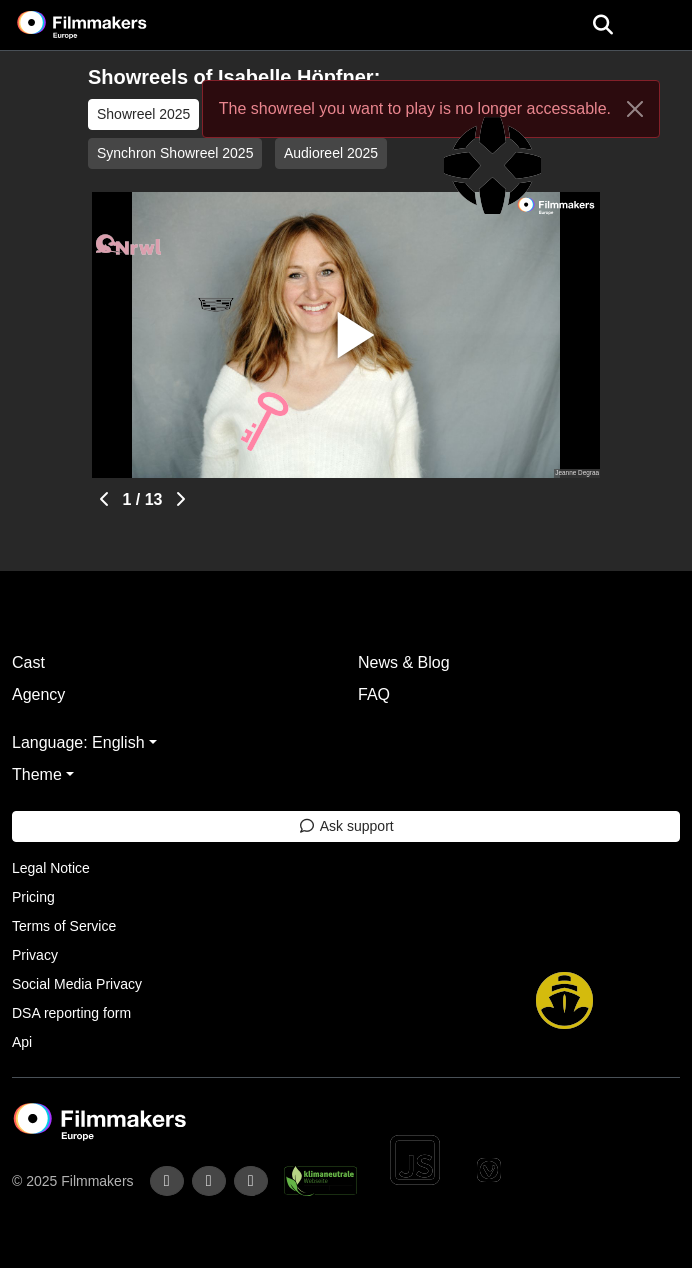  I want to click on codeship logo, so click(564, 1000).